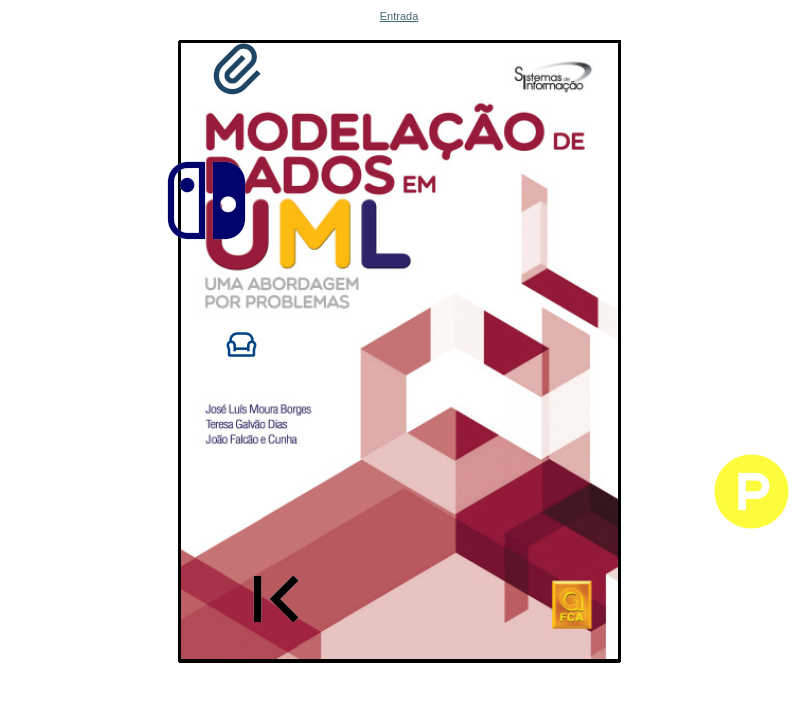 This screenshot has width=798, height=720. What do you see at coordinates (238, 70) in the screenshot?
I see `attach a file to your message` at bounding box center [238, 70].